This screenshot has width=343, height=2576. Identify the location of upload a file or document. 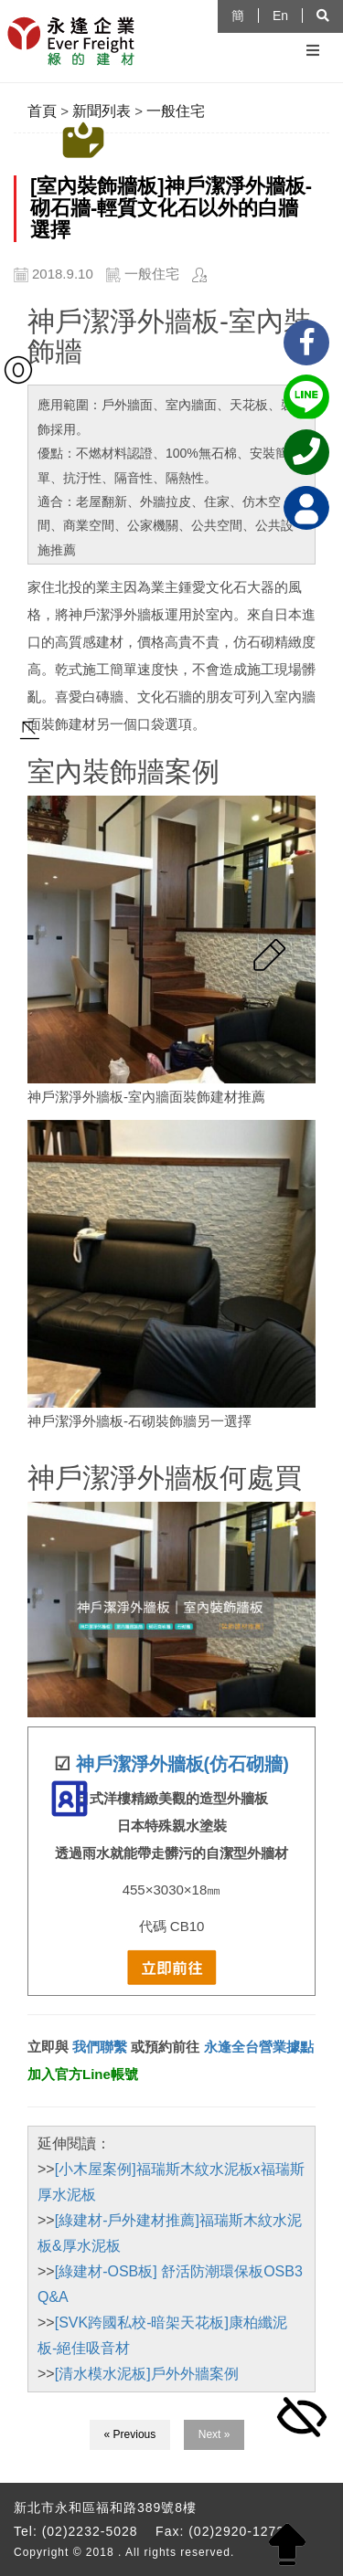
(287, 2544).